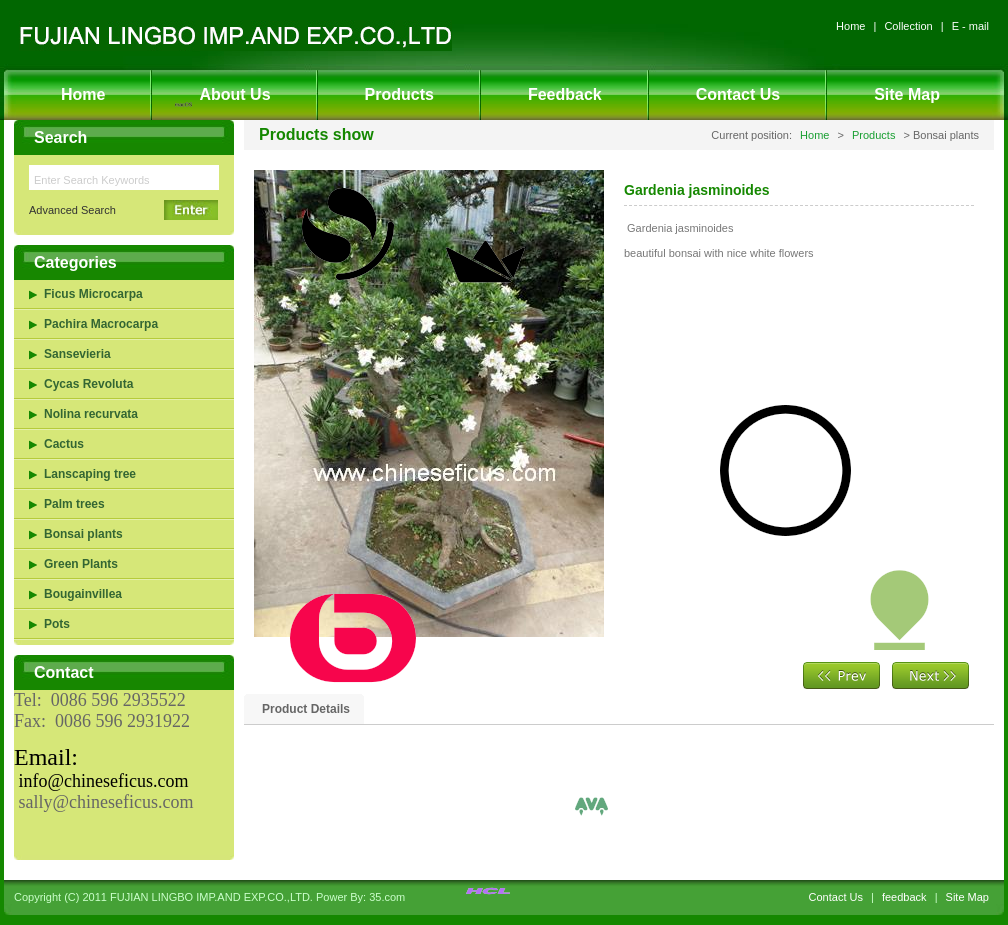 This screenshot has width=1008, height=925. Describe the element at coordinates (785, 470) in the screenshot. I see `conventional commits project logo` at that location.